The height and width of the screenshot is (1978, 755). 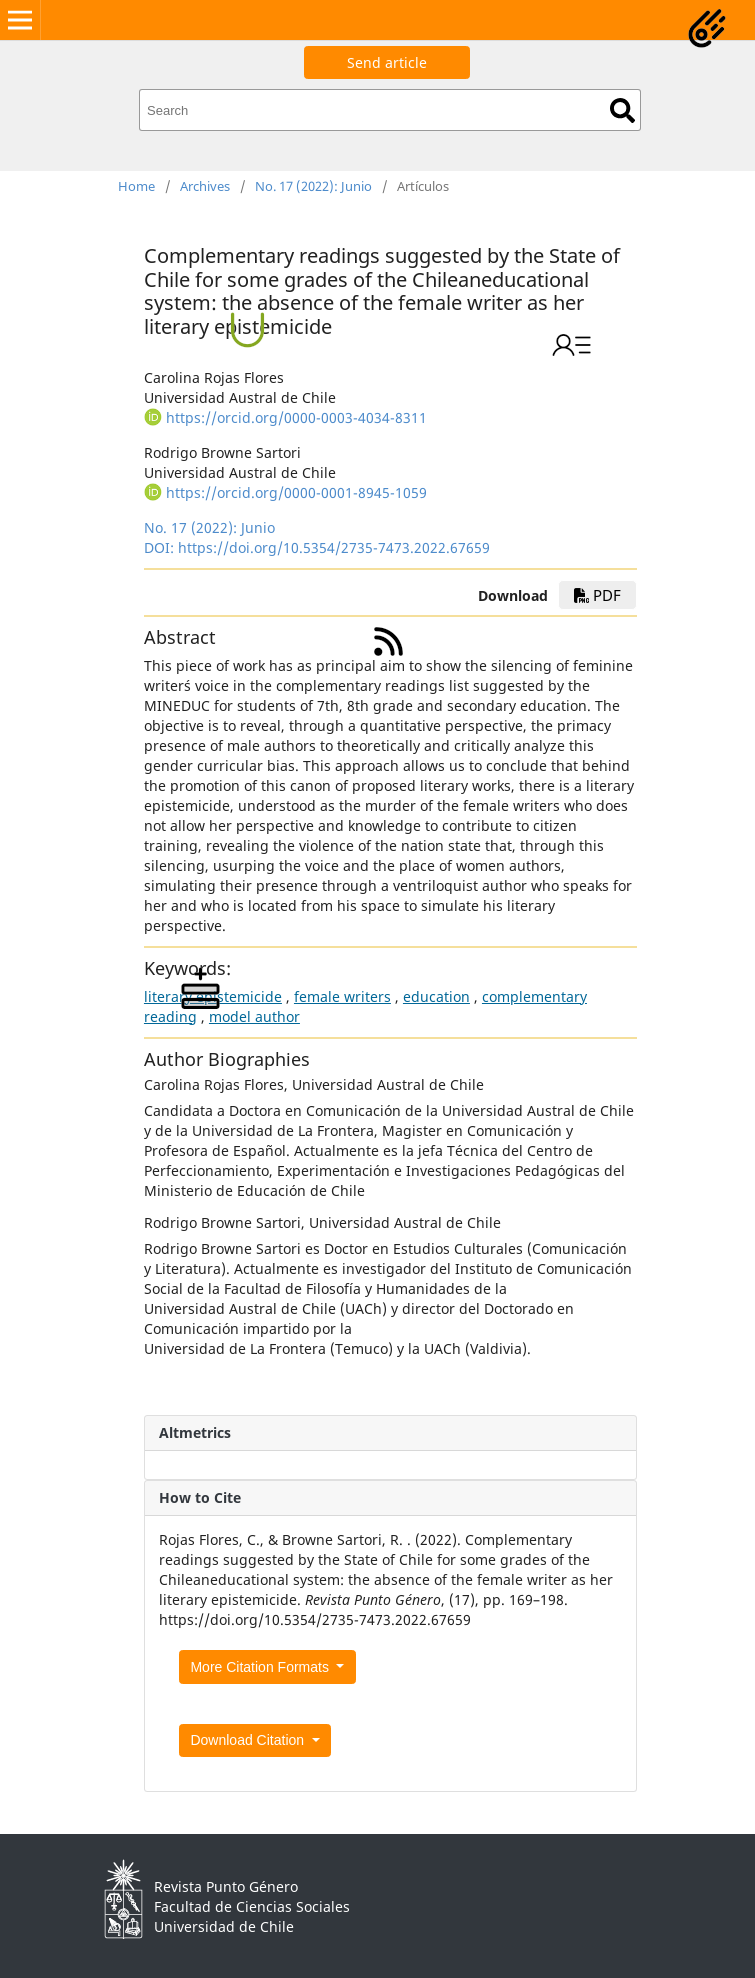 What do you see at coordinates (571, 345) in the screenshot?
I see `view user directory or contact list` at bounding box center [571, 345].